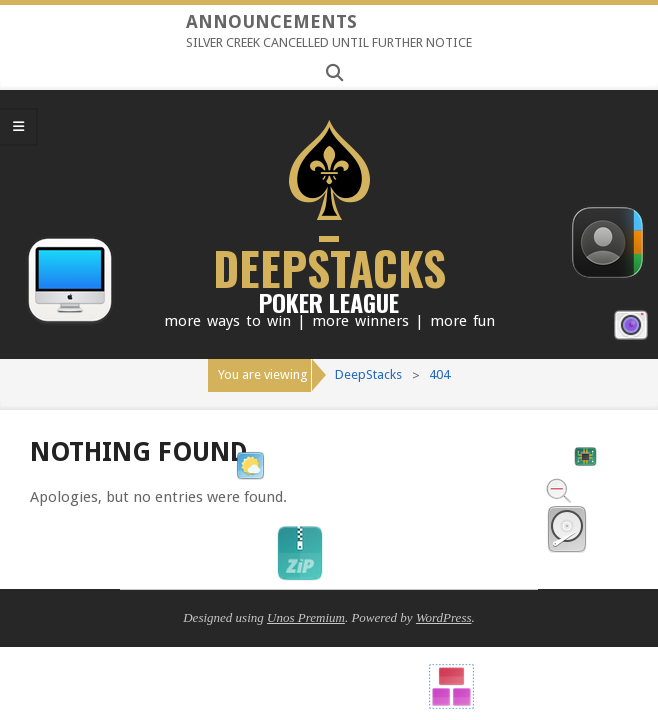 The width and height of the screenshot is (658, 720). I want to click on open the camera app, so click(631, 325).